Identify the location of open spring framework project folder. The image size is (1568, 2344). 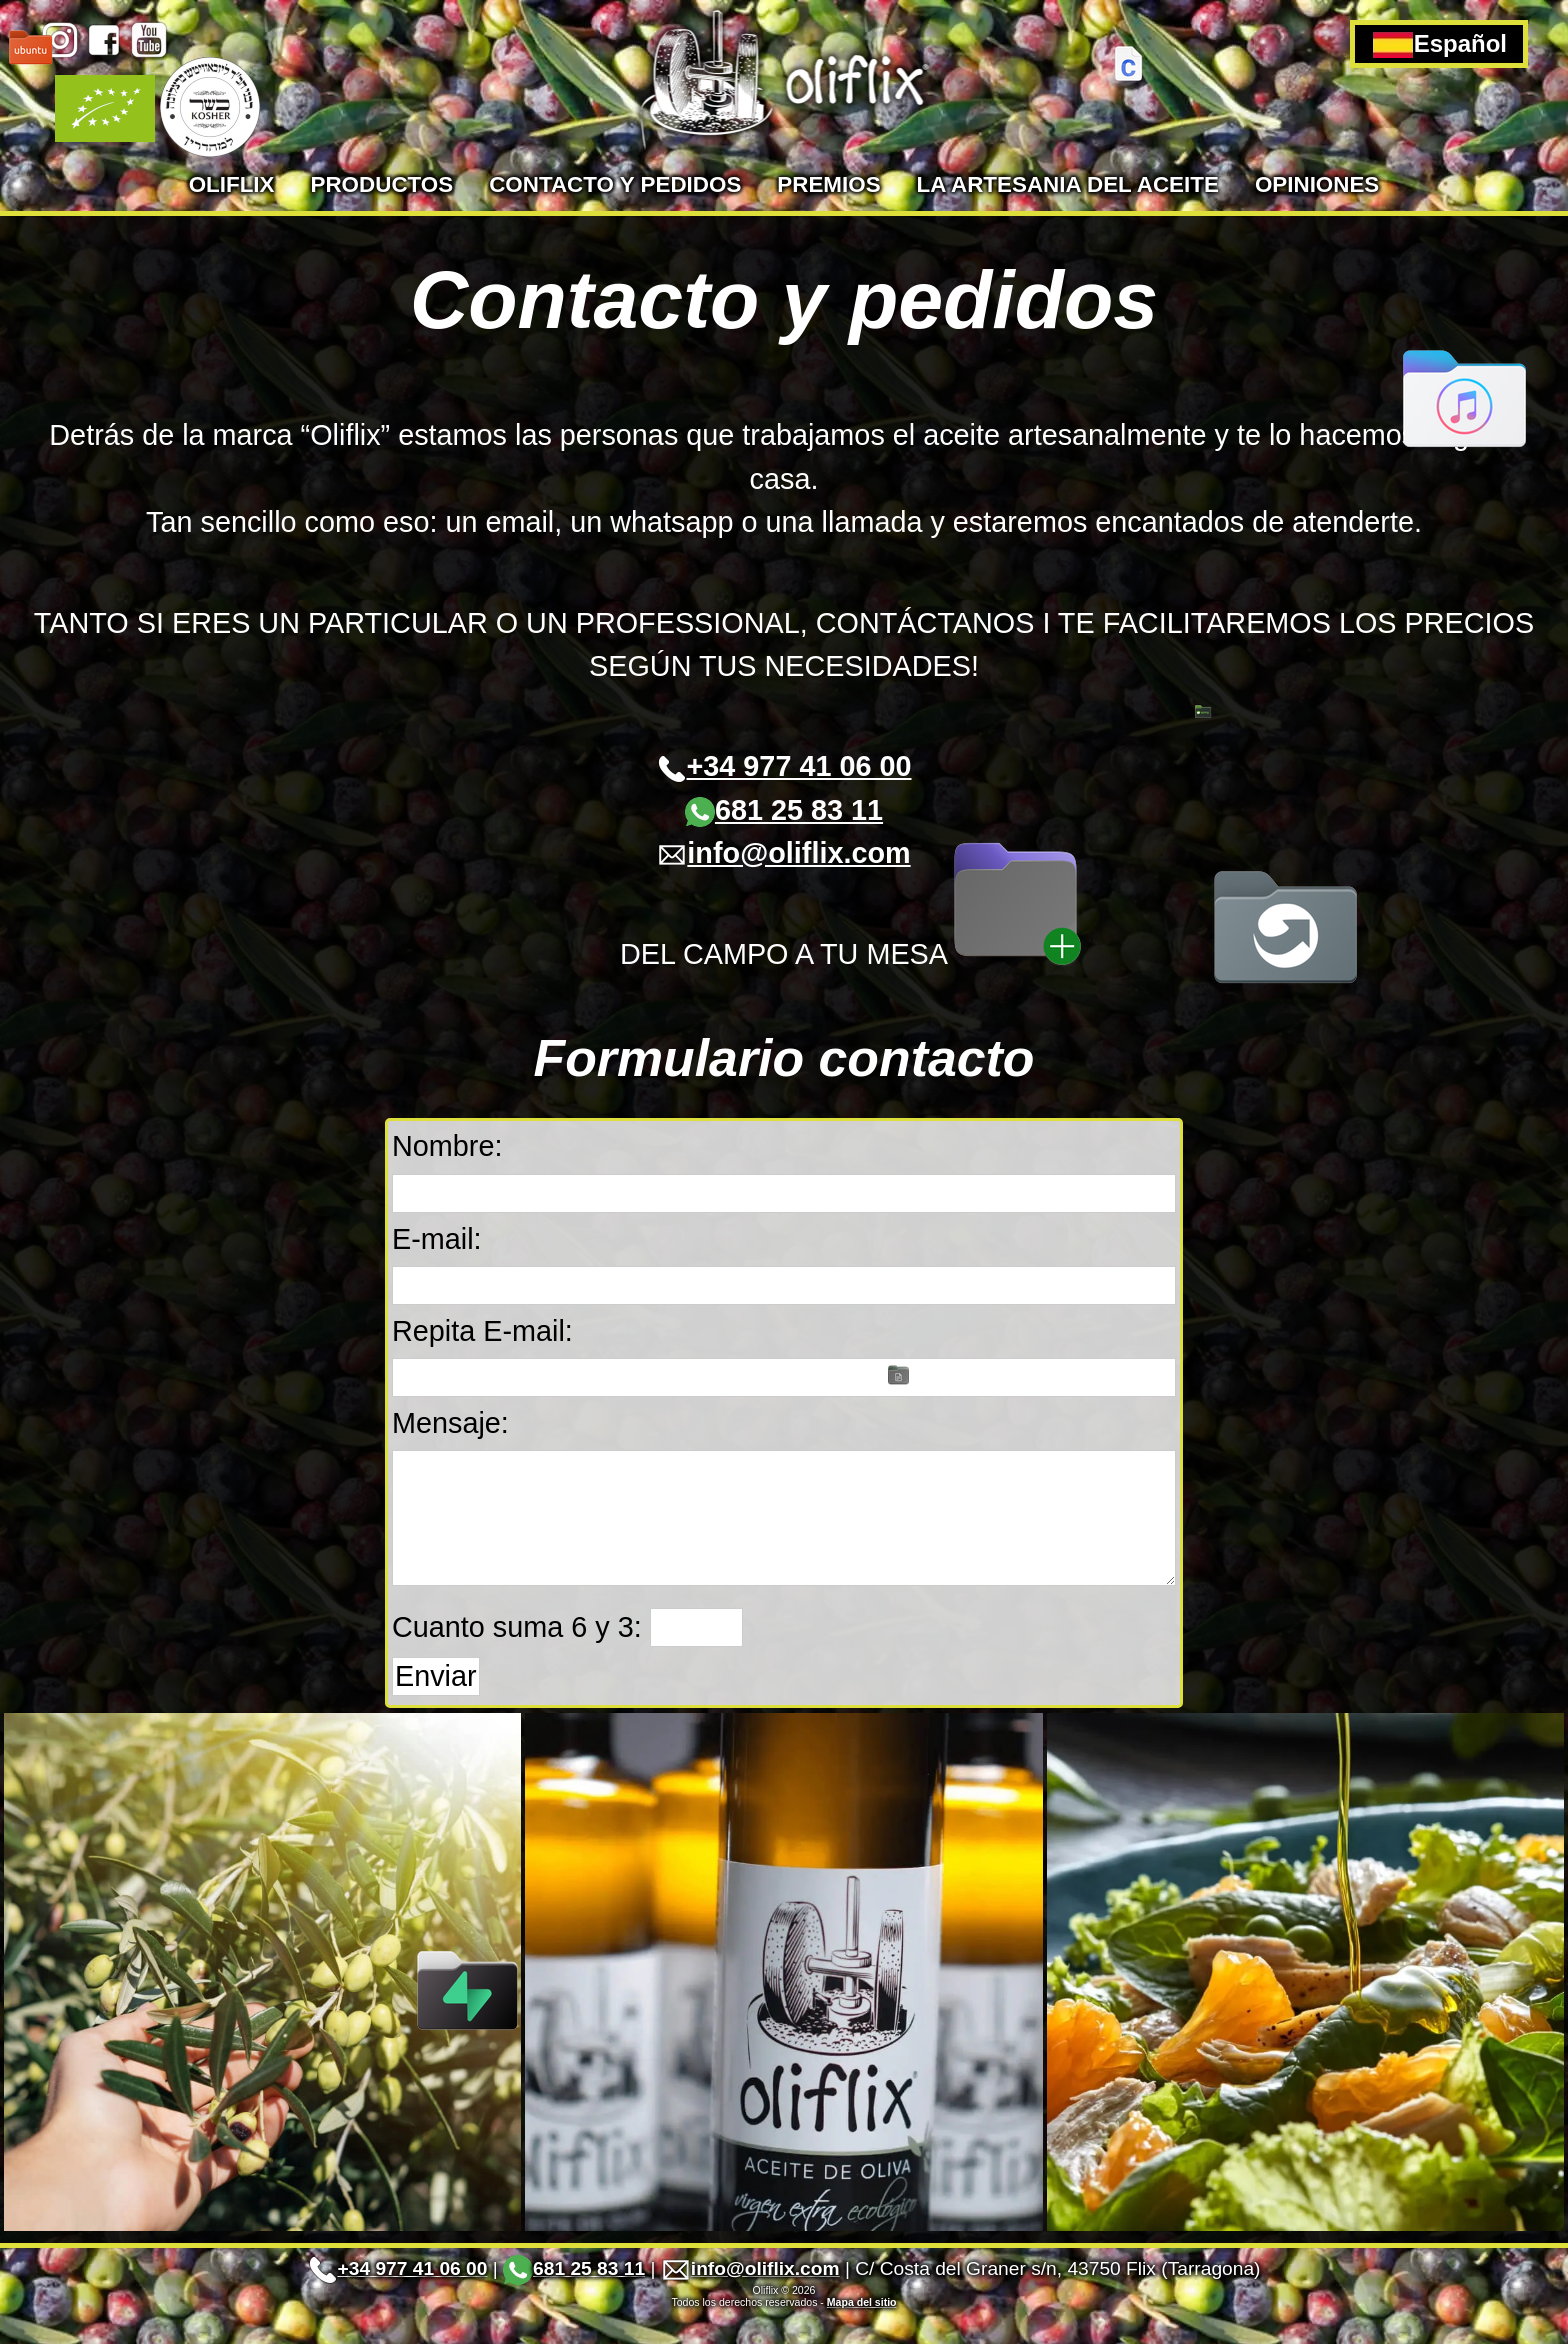
(1203, 712).